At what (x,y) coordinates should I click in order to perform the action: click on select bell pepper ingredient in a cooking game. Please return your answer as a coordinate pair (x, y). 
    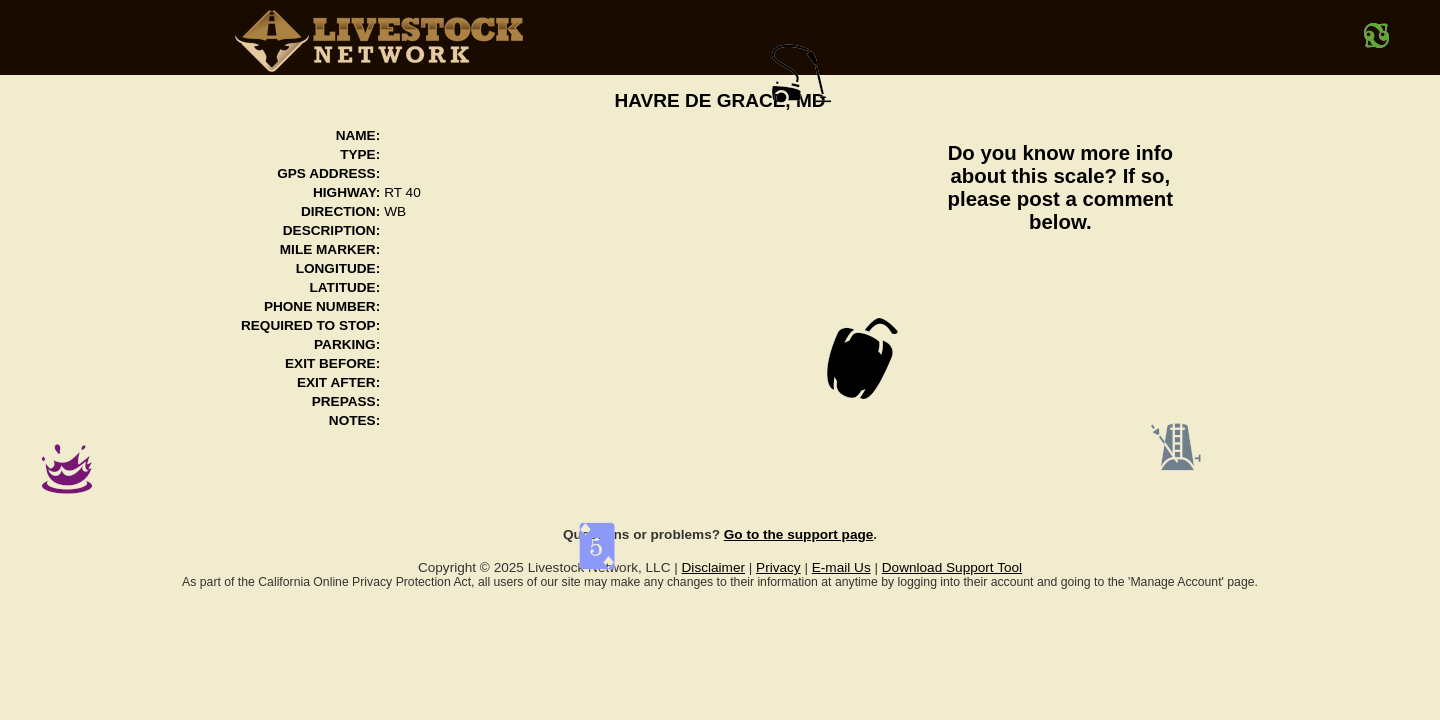
    Looking at the image, I should click on (862, 358).